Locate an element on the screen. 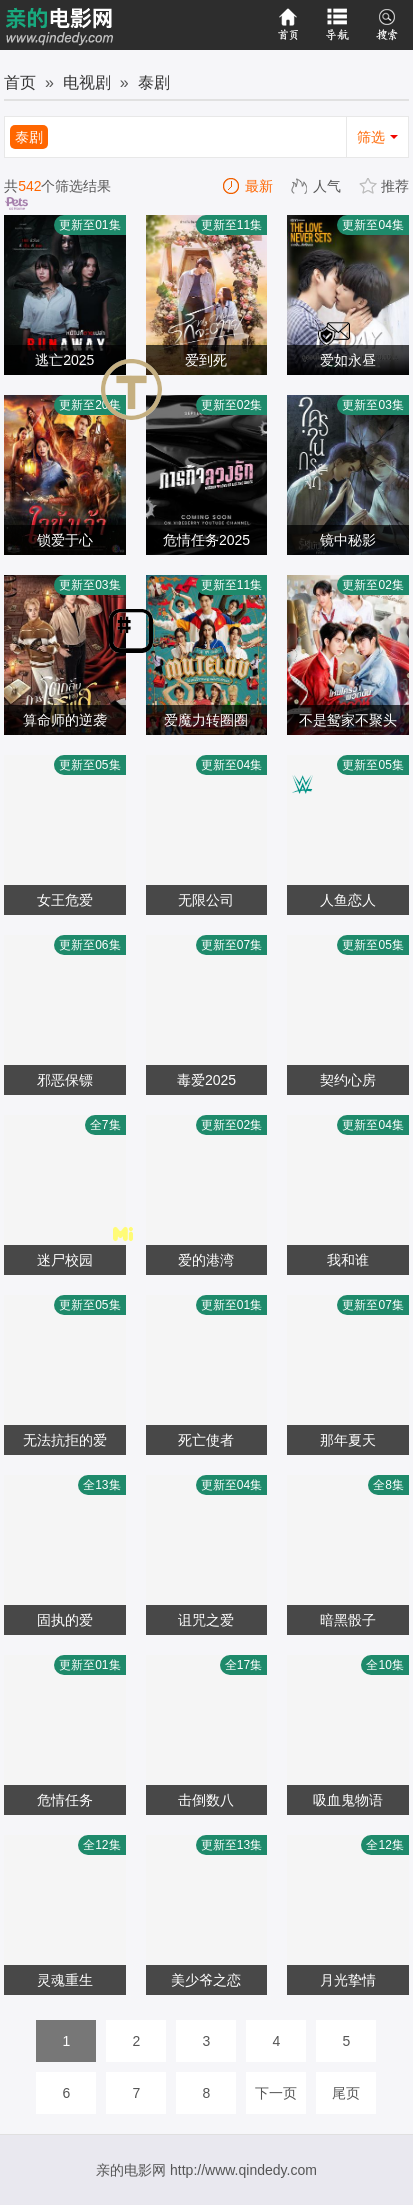  open stackedit markdown editor is located at coordinates (131, 631).